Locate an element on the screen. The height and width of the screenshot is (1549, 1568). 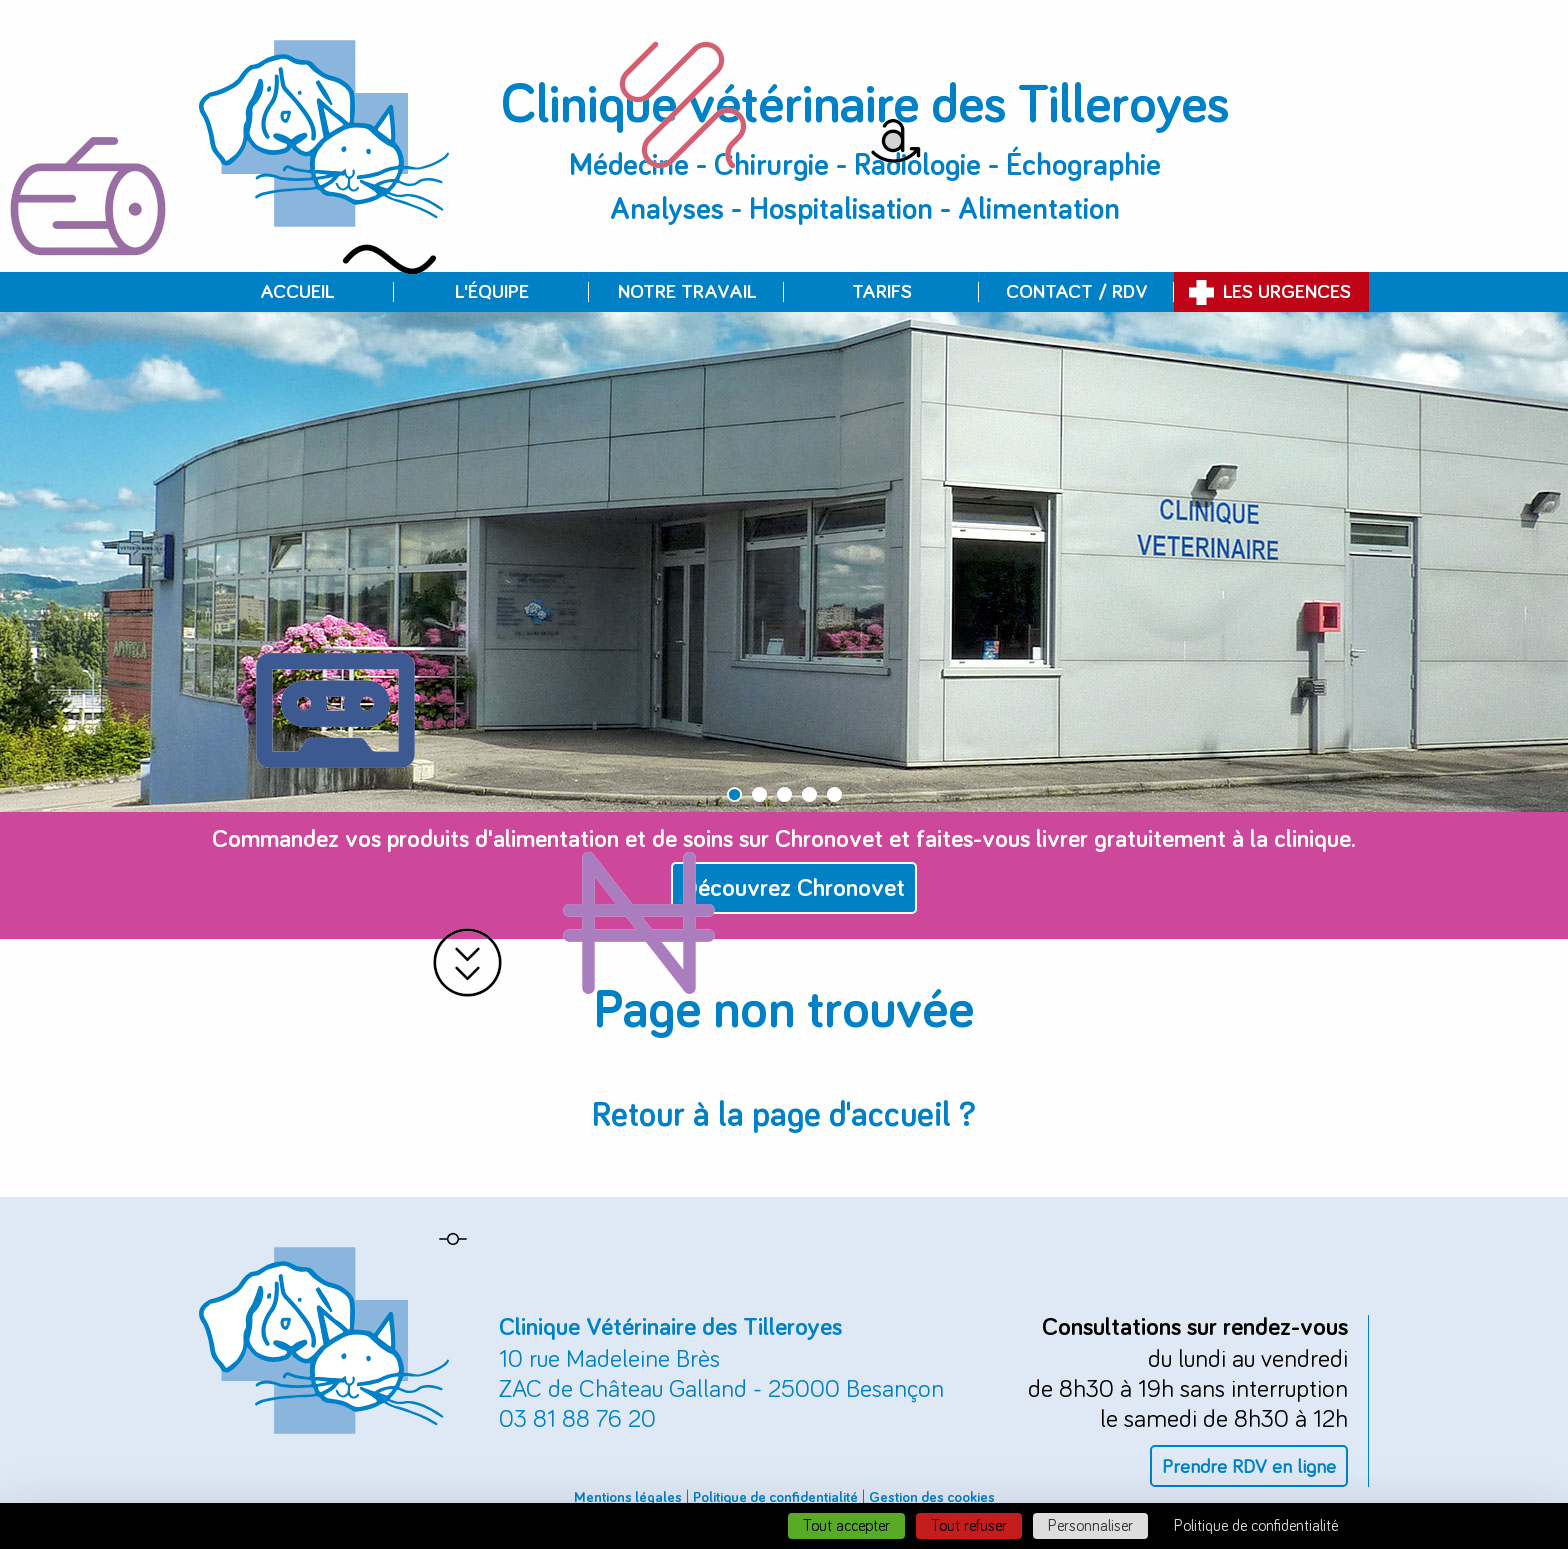
view activity log or history is located at coordinates (88, 204).